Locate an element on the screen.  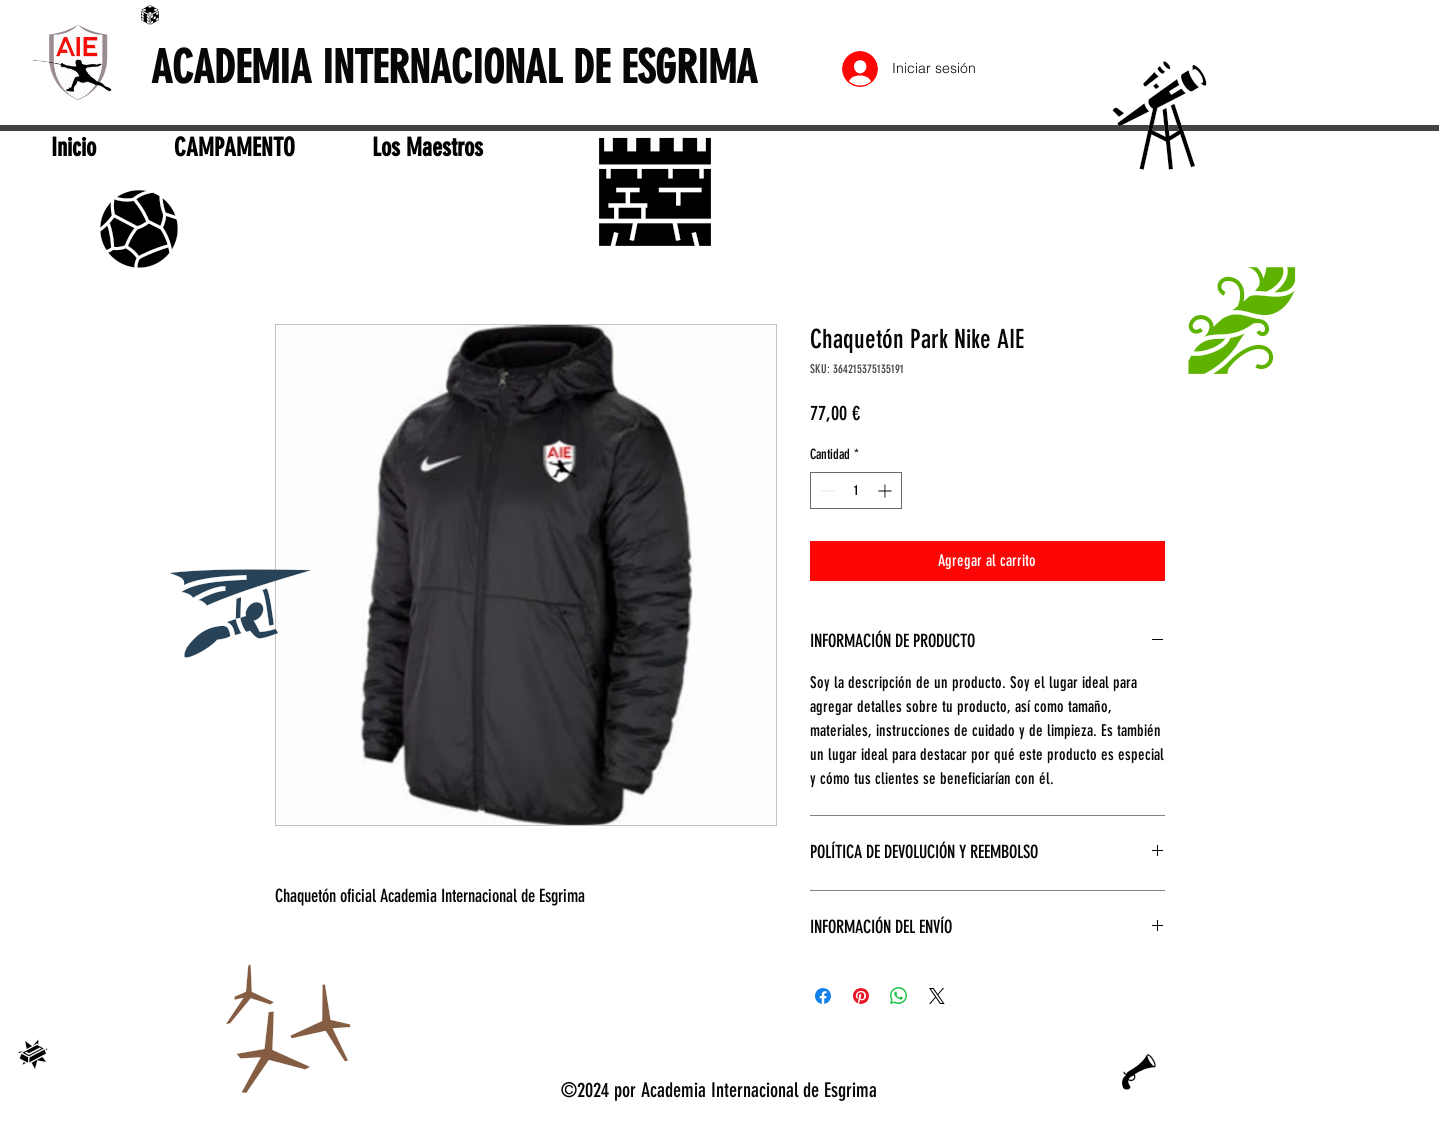
view in-game currency or gold balance is located at coordinates (33, 1054).